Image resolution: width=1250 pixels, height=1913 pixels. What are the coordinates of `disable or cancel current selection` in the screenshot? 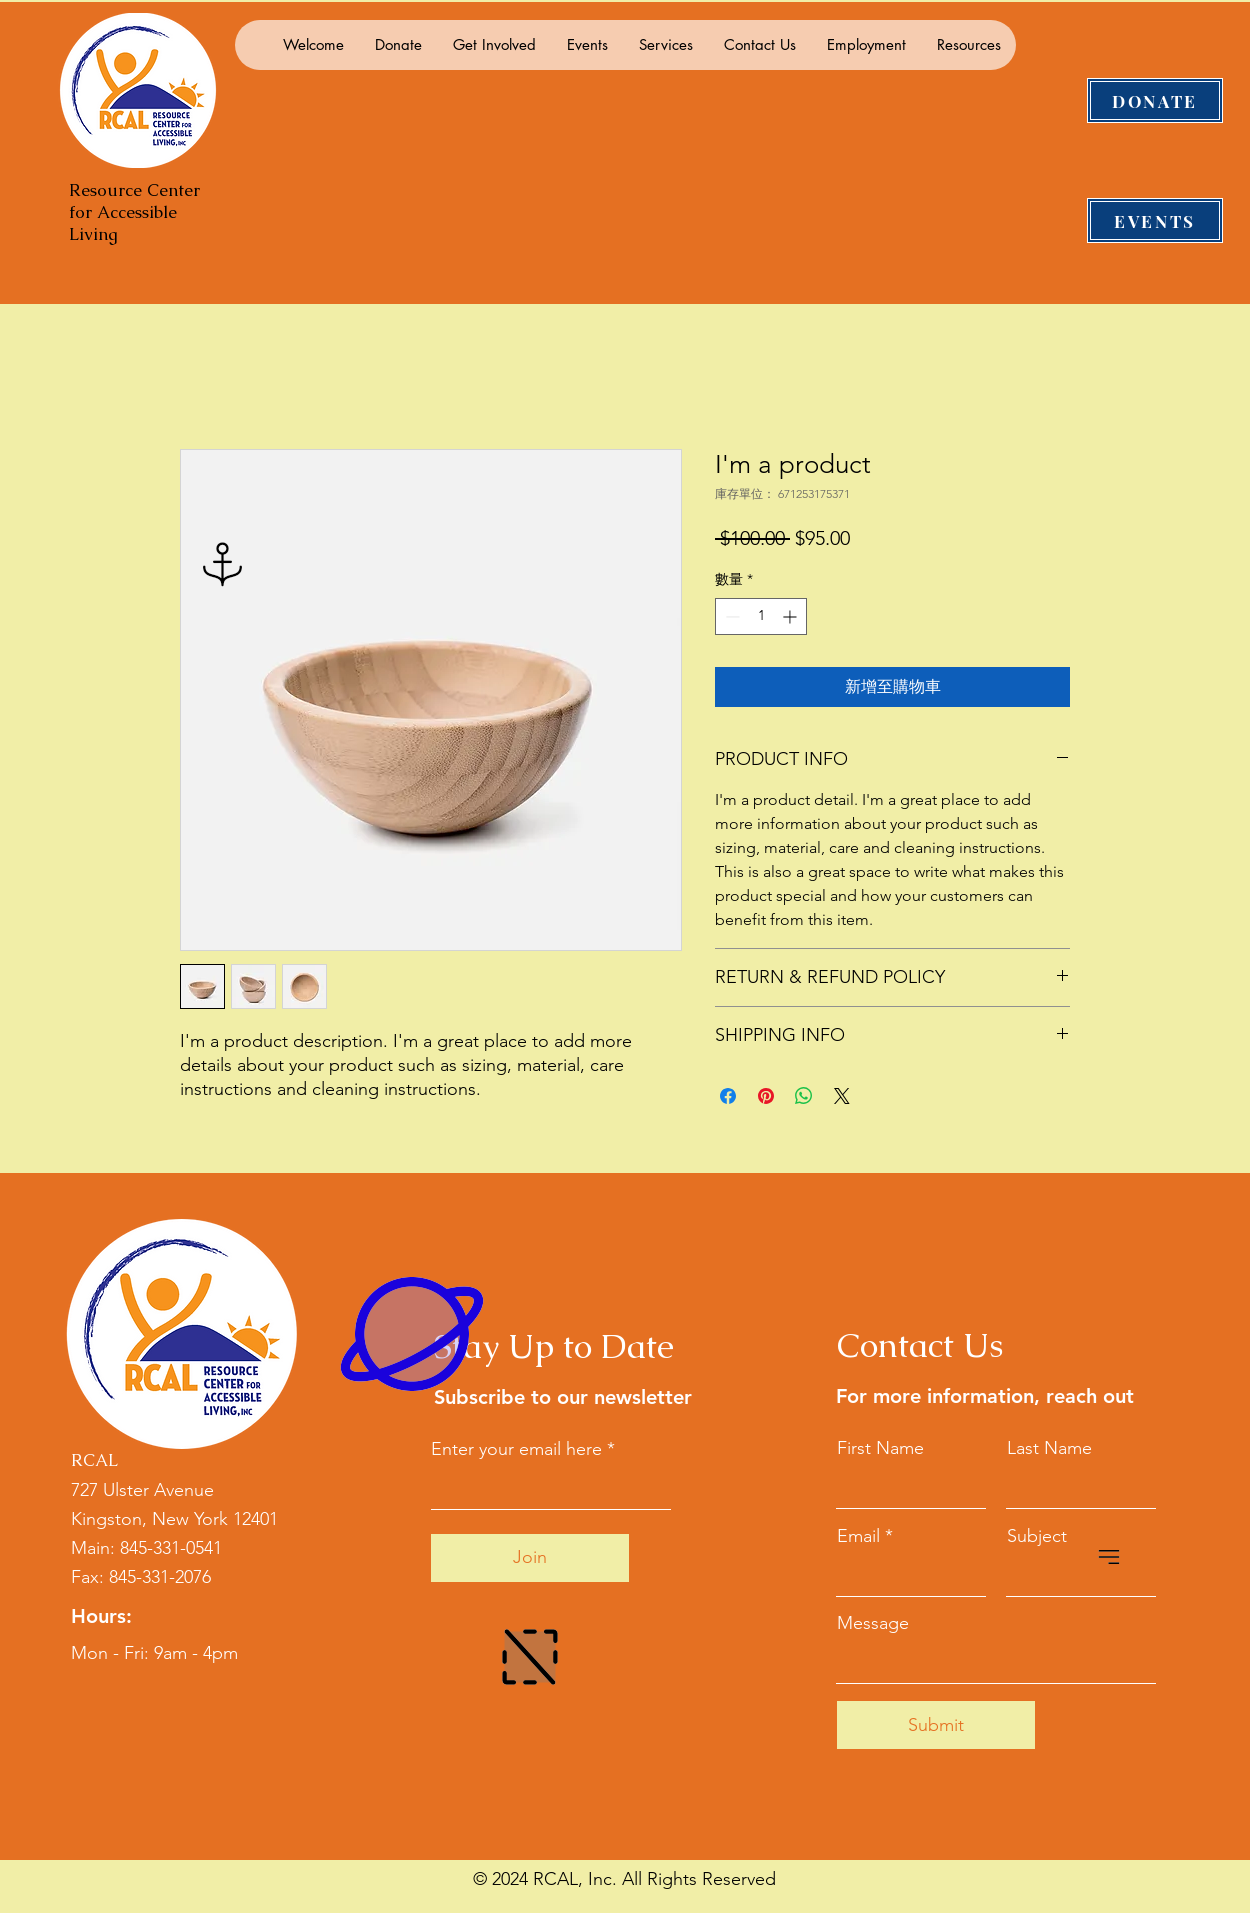 It's located at (530, 1657).